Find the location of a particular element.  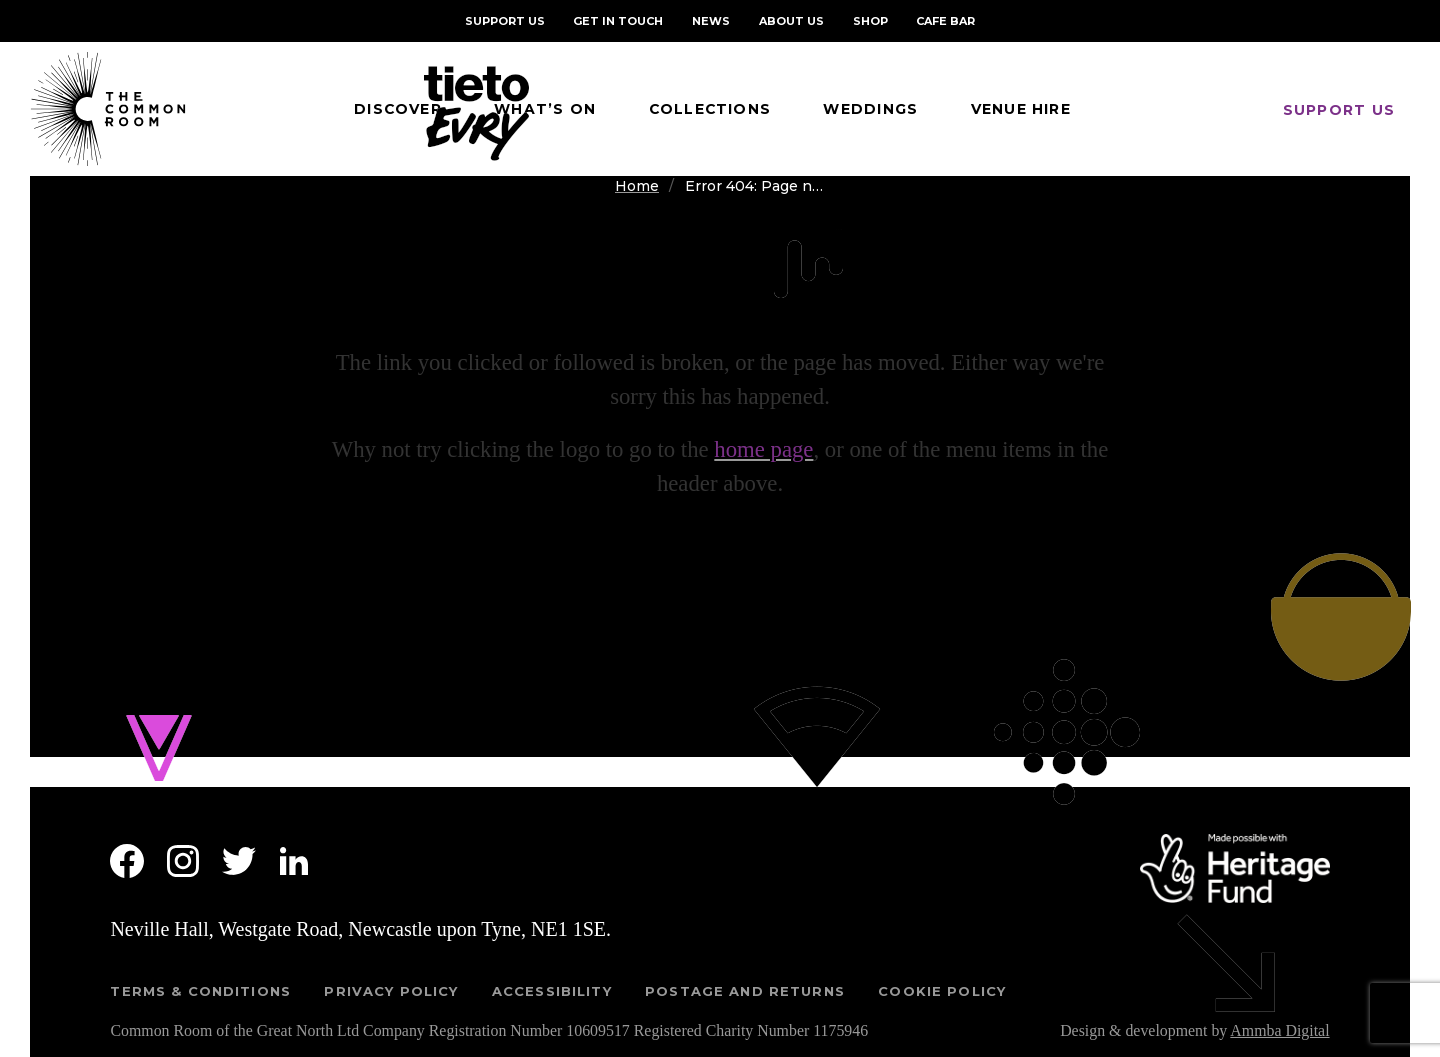

navigate to next section below is located at coordinates (1228, 965).